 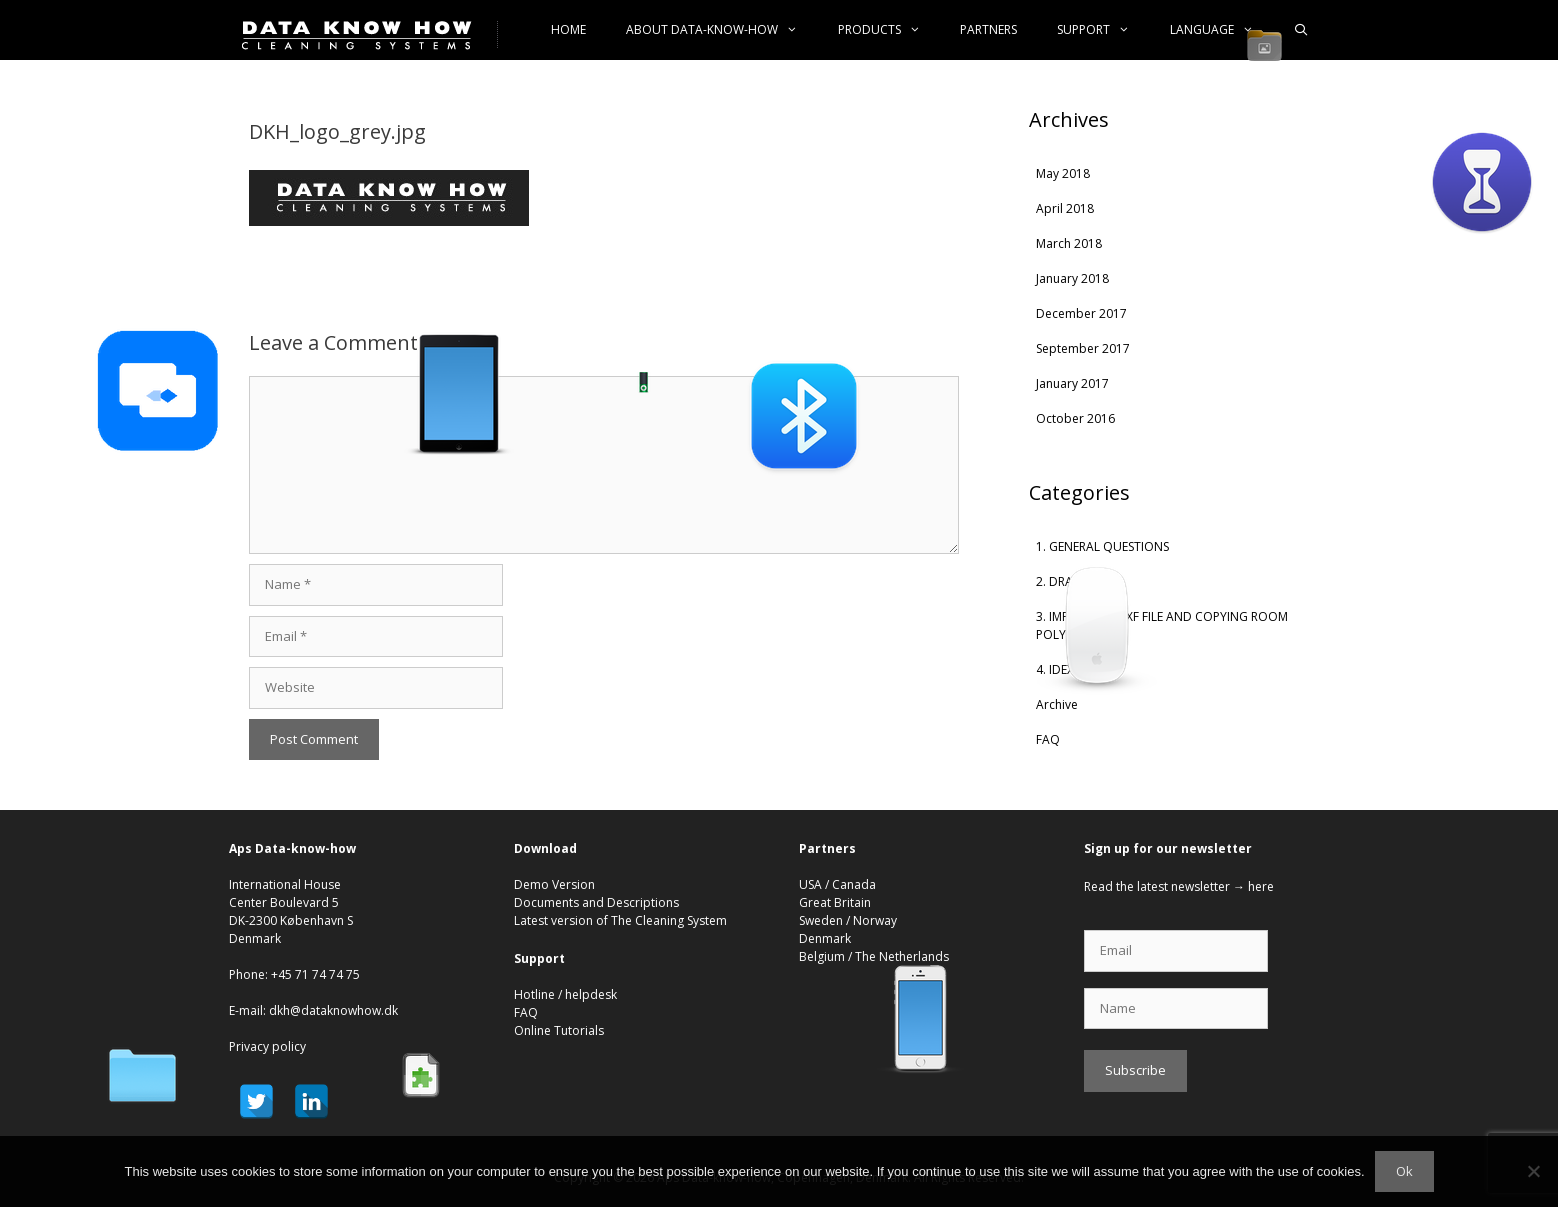 What do you see at coordinates (804, 416) in the screenshot?
I see `toggle bluetooth on or off` at bounding box center [804, 416].